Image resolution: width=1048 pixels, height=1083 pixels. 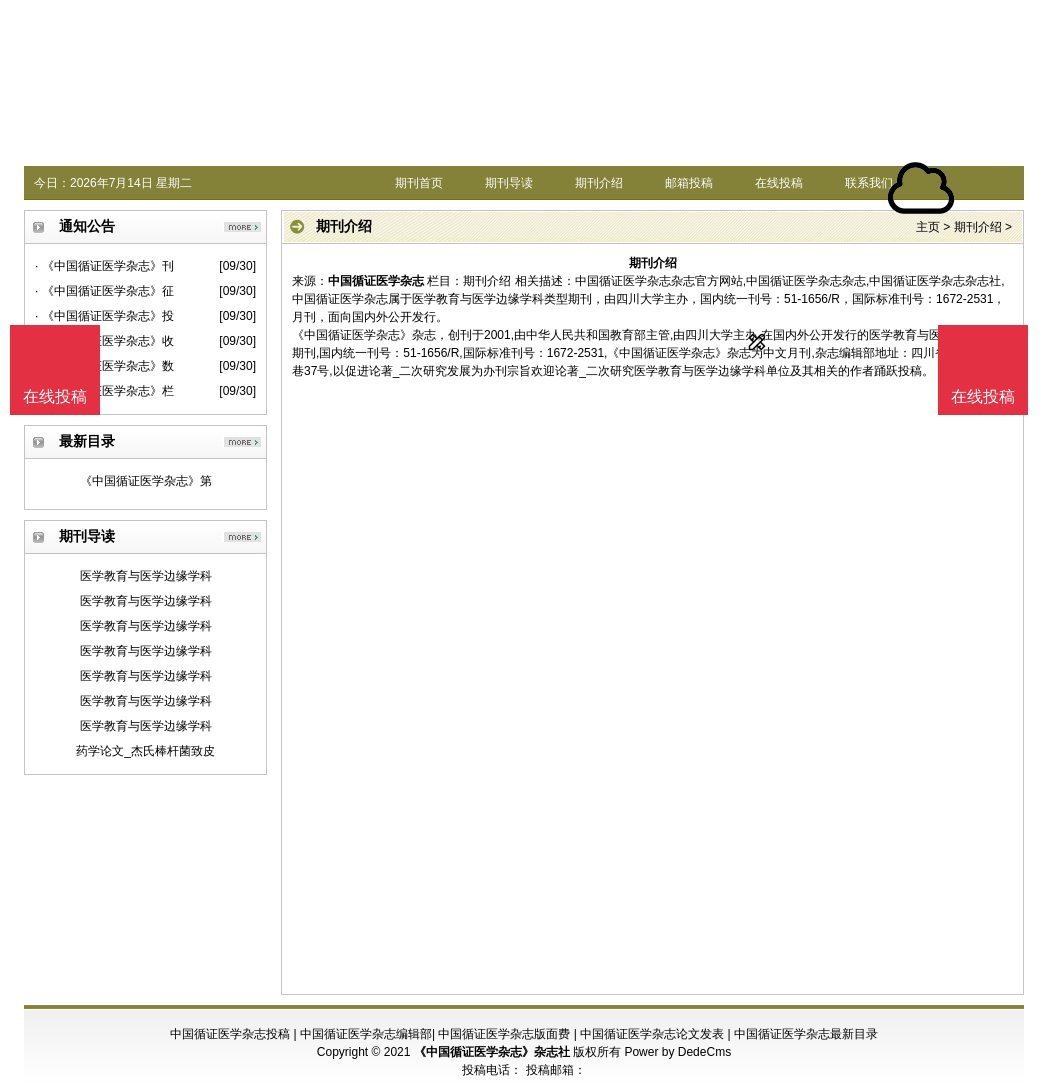 I want to click on access settings or configuration options, so click(x=757, y=342).